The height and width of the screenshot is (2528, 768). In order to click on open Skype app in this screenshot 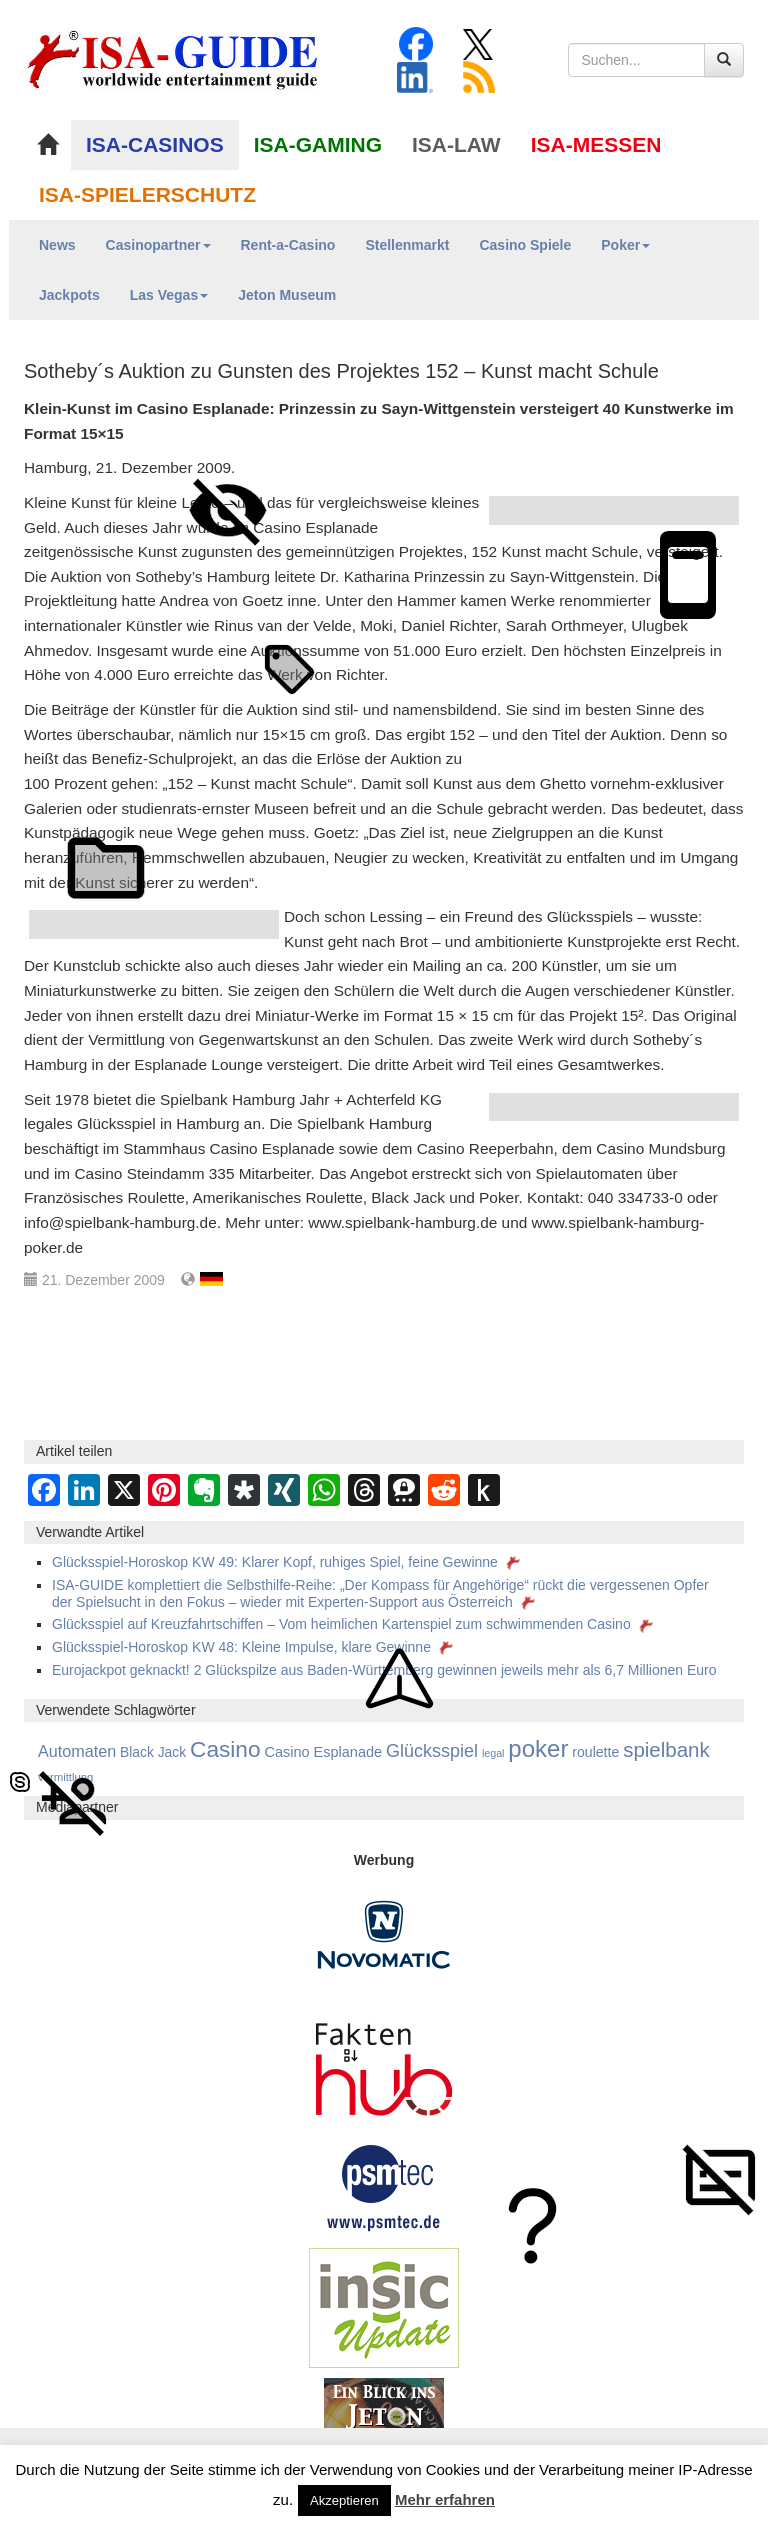, I will do `click(20, 1782)`.